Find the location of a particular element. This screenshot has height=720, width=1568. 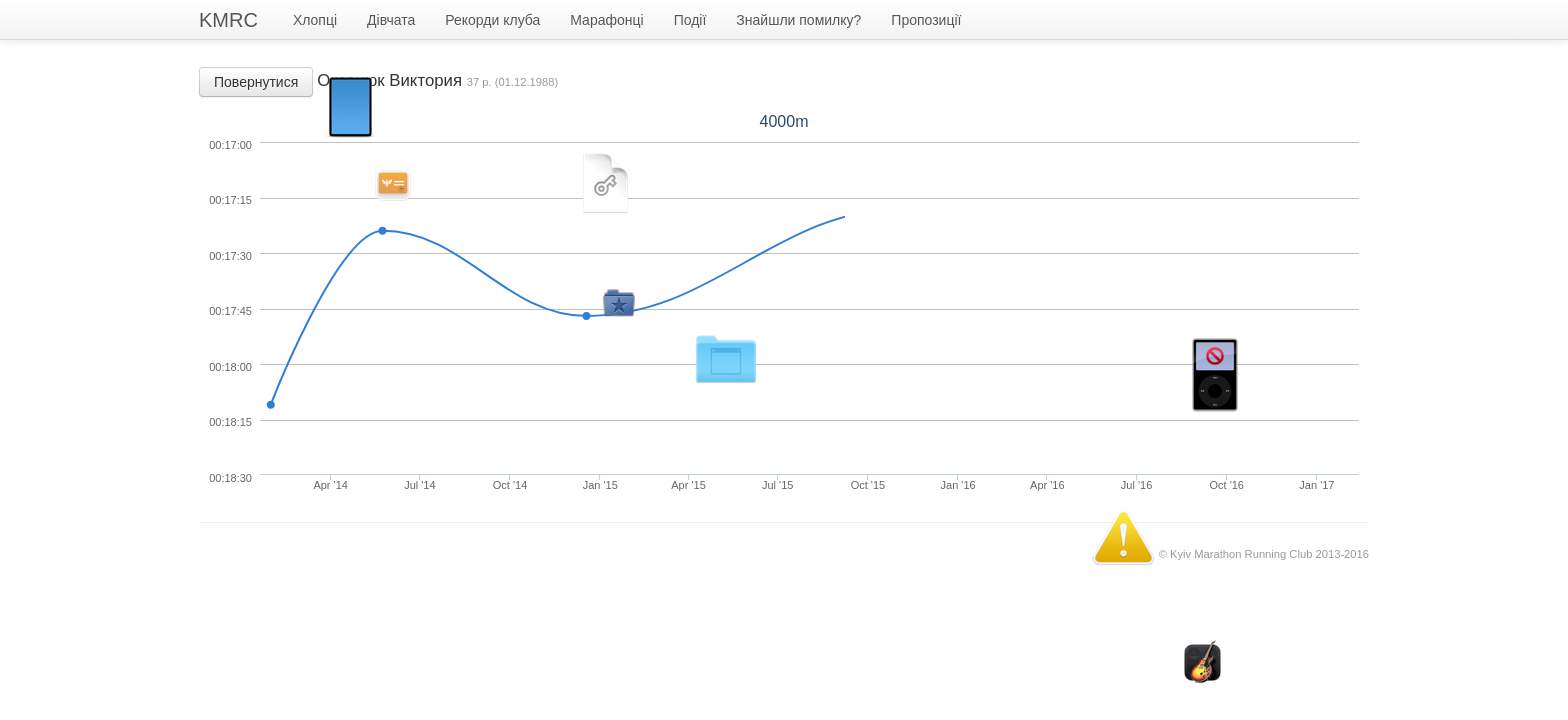

iPod device not connected or unavailable is located at coordinates (1215, 375).